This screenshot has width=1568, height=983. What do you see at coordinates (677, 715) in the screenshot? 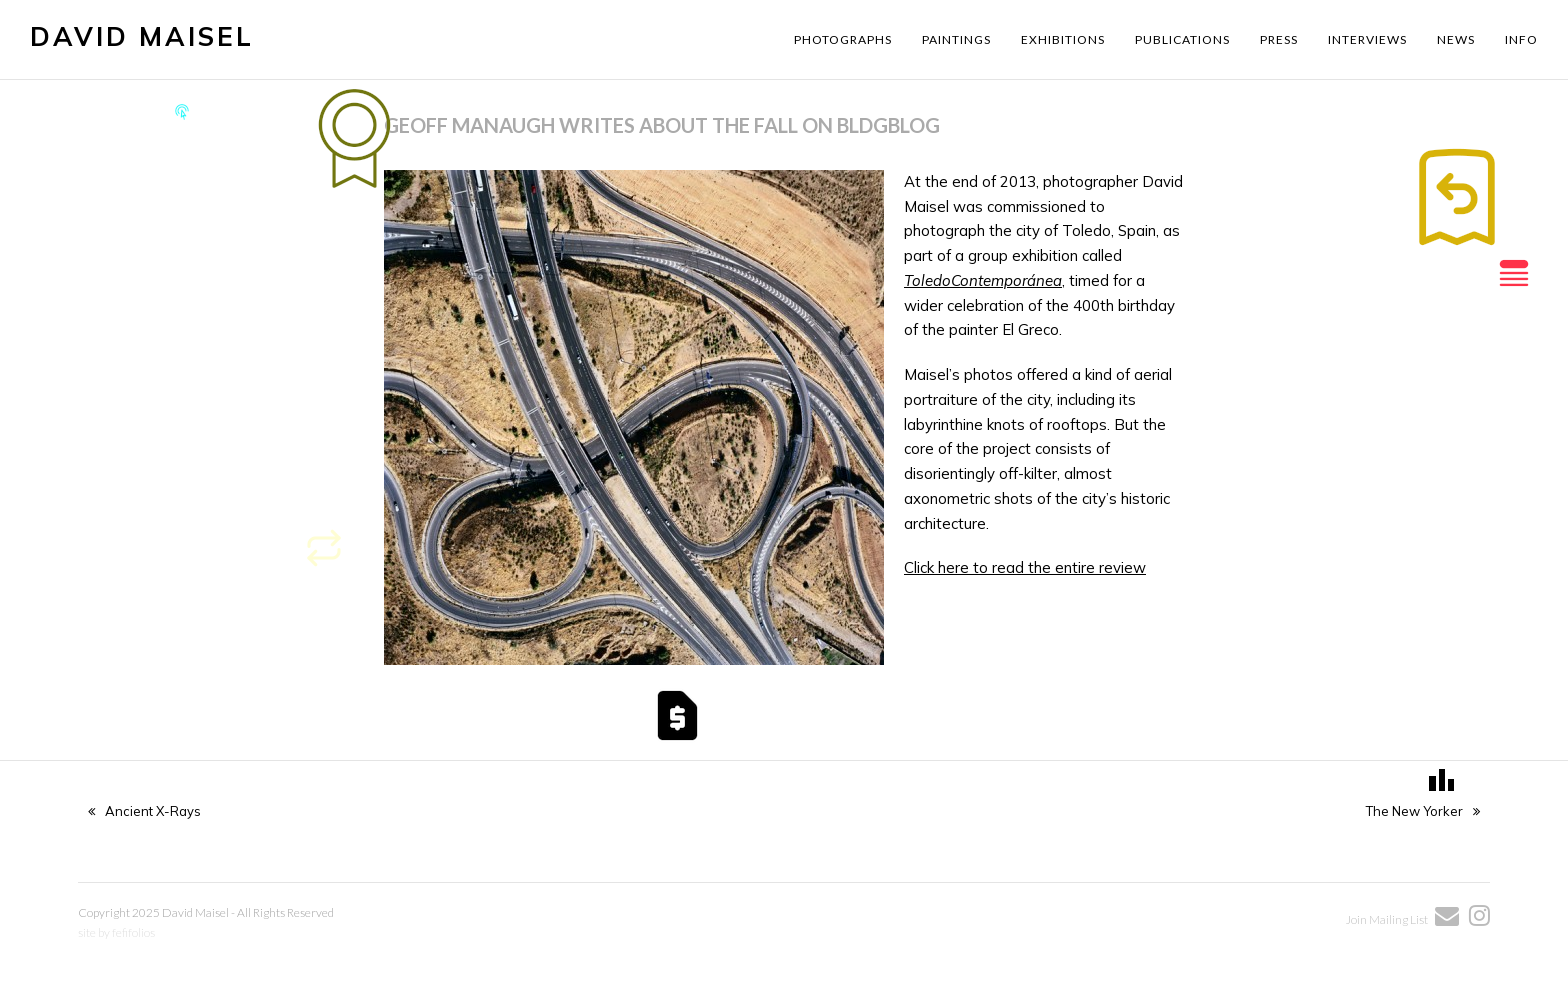
I see `view invoice or payment request` at bounding box center [677, 715].